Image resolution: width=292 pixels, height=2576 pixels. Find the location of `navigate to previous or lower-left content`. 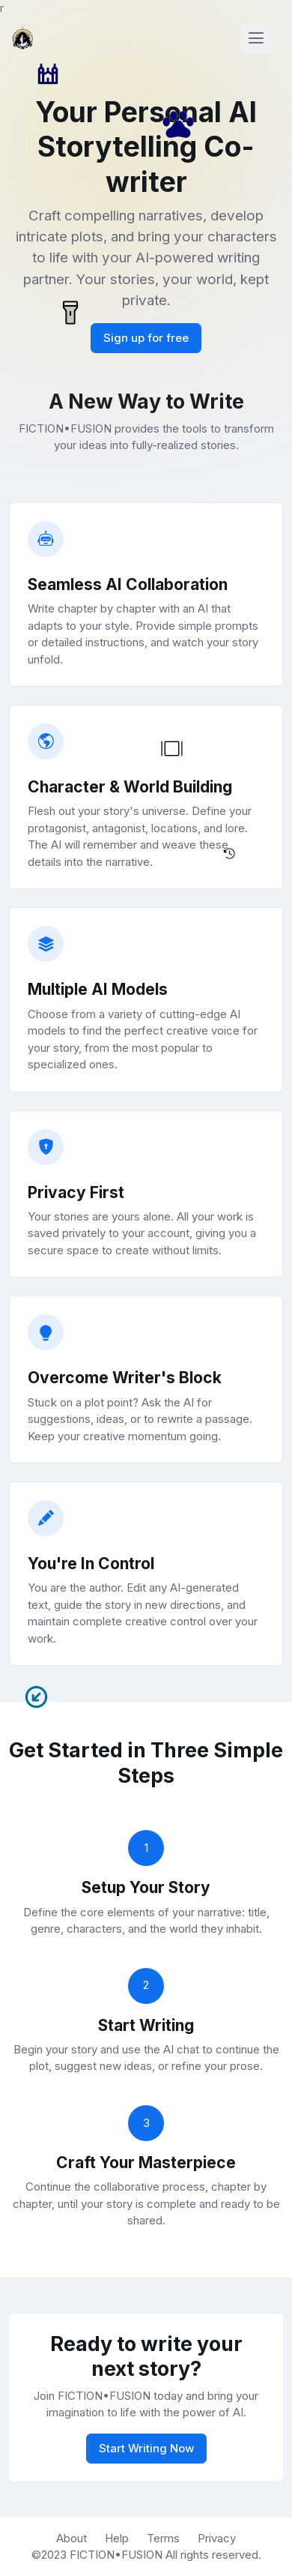

navigate to previous or lower-left content is located at coordinates (36, 1697).